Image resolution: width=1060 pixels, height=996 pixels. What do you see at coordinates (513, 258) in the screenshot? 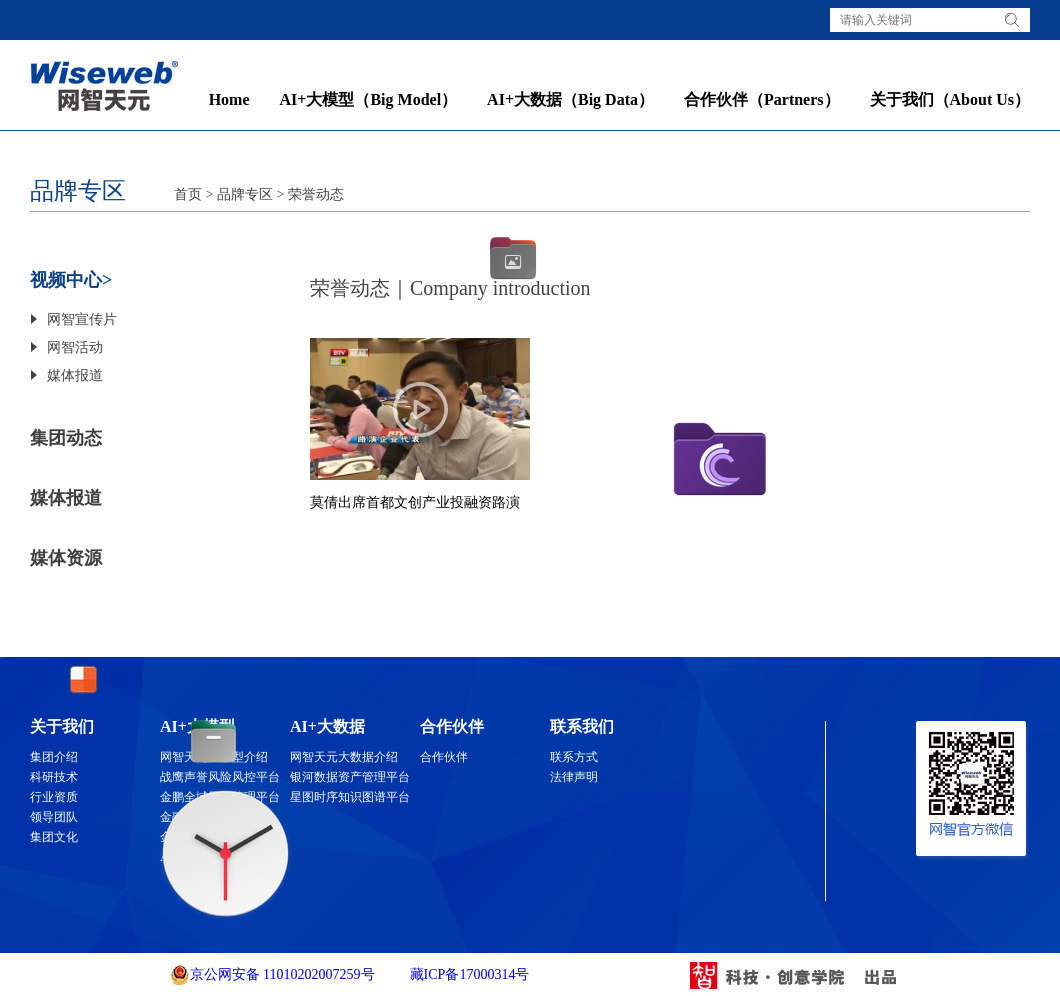
I see `open your pictures folder` at bounding box center [513, 258].